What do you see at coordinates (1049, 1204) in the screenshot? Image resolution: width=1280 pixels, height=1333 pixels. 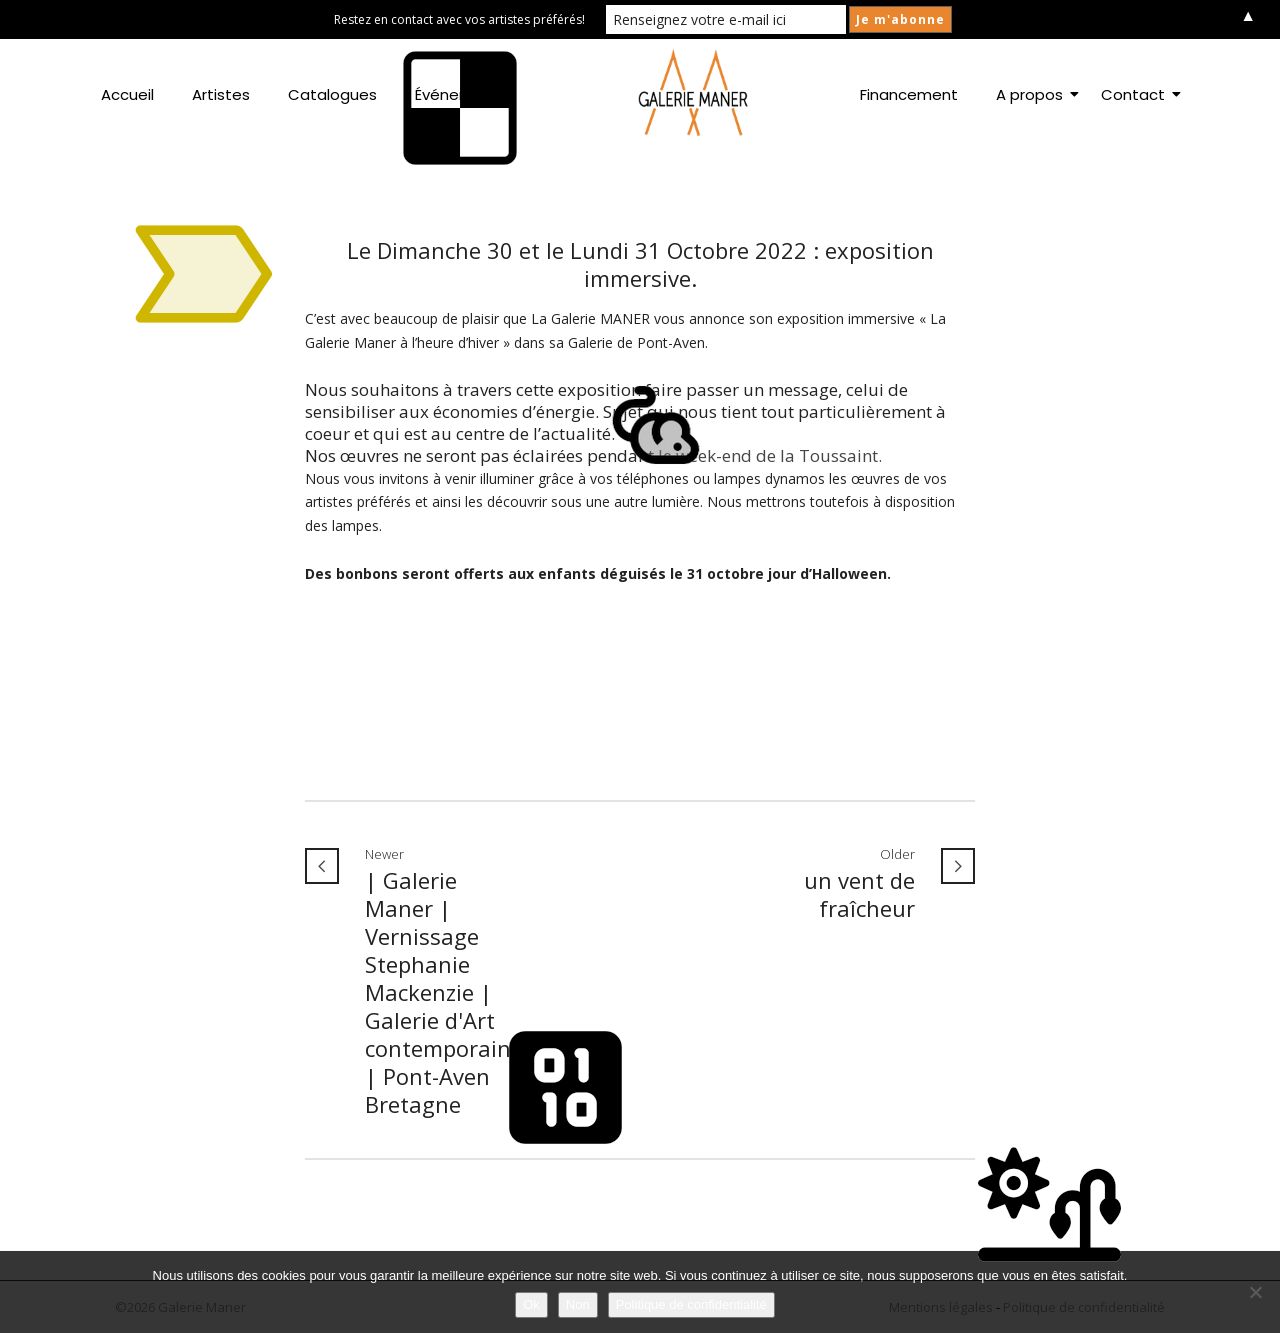 I see `indicates drought or dry weather conditions` at bounding box center [1049, 1204].